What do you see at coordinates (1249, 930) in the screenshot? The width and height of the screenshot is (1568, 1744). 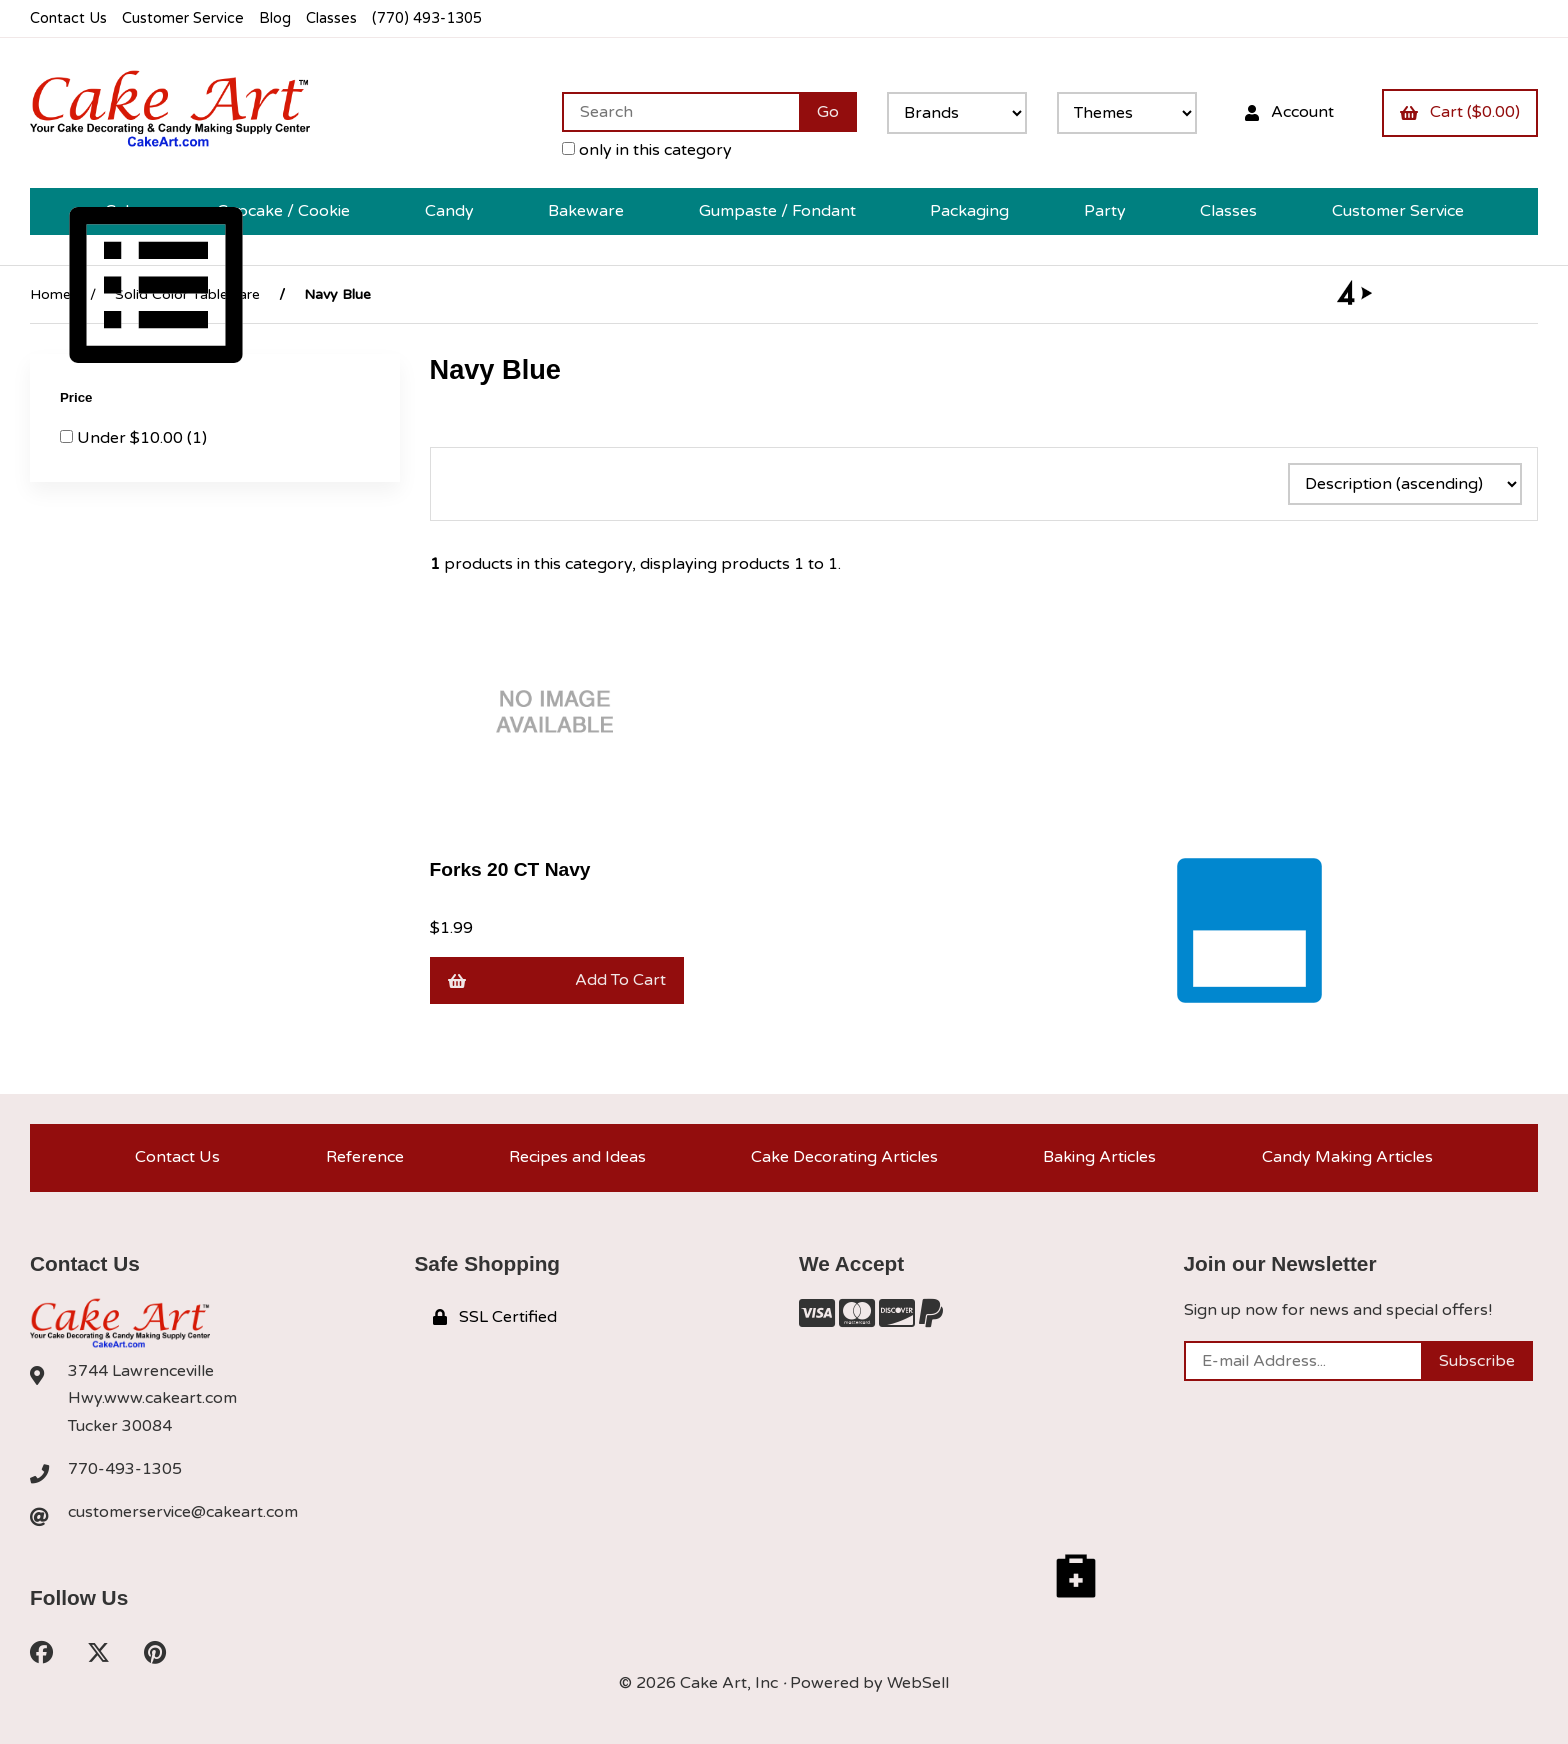 I see `switch to row layout view` at bounding box center [1249, 930].